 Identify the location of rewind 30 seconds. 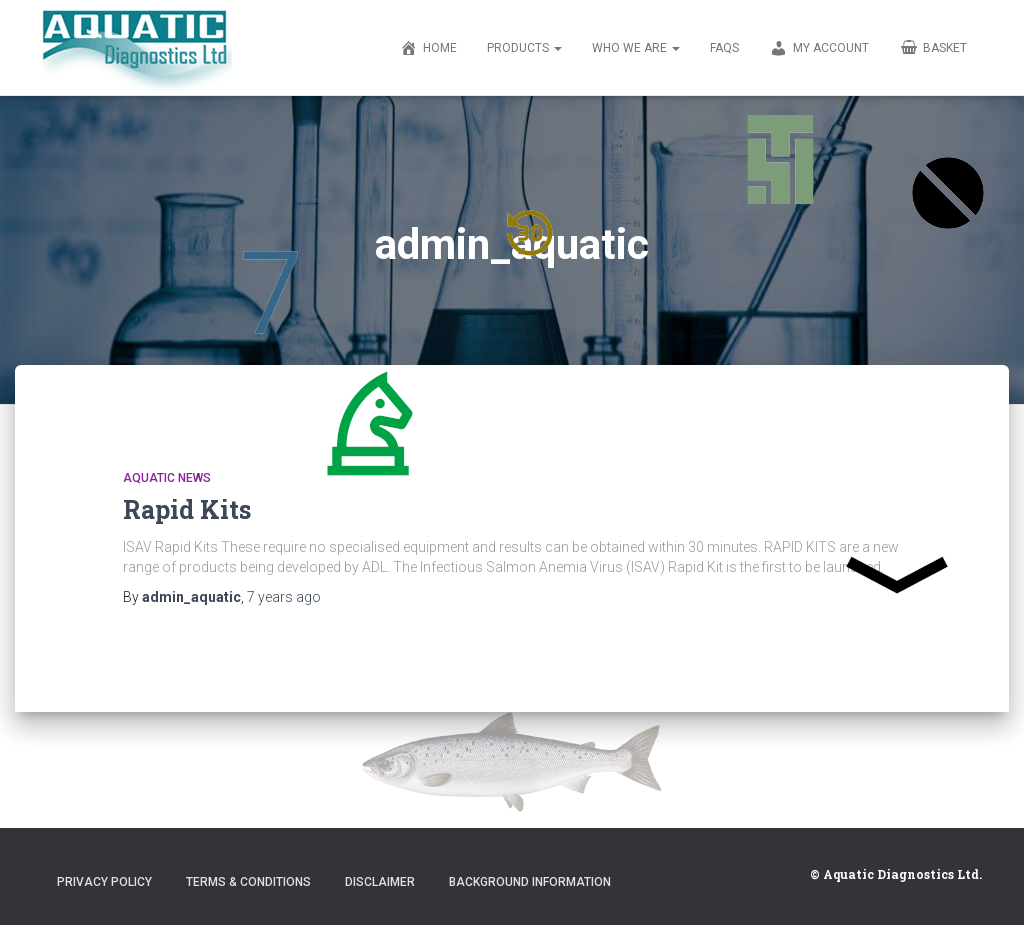
(530, 233).